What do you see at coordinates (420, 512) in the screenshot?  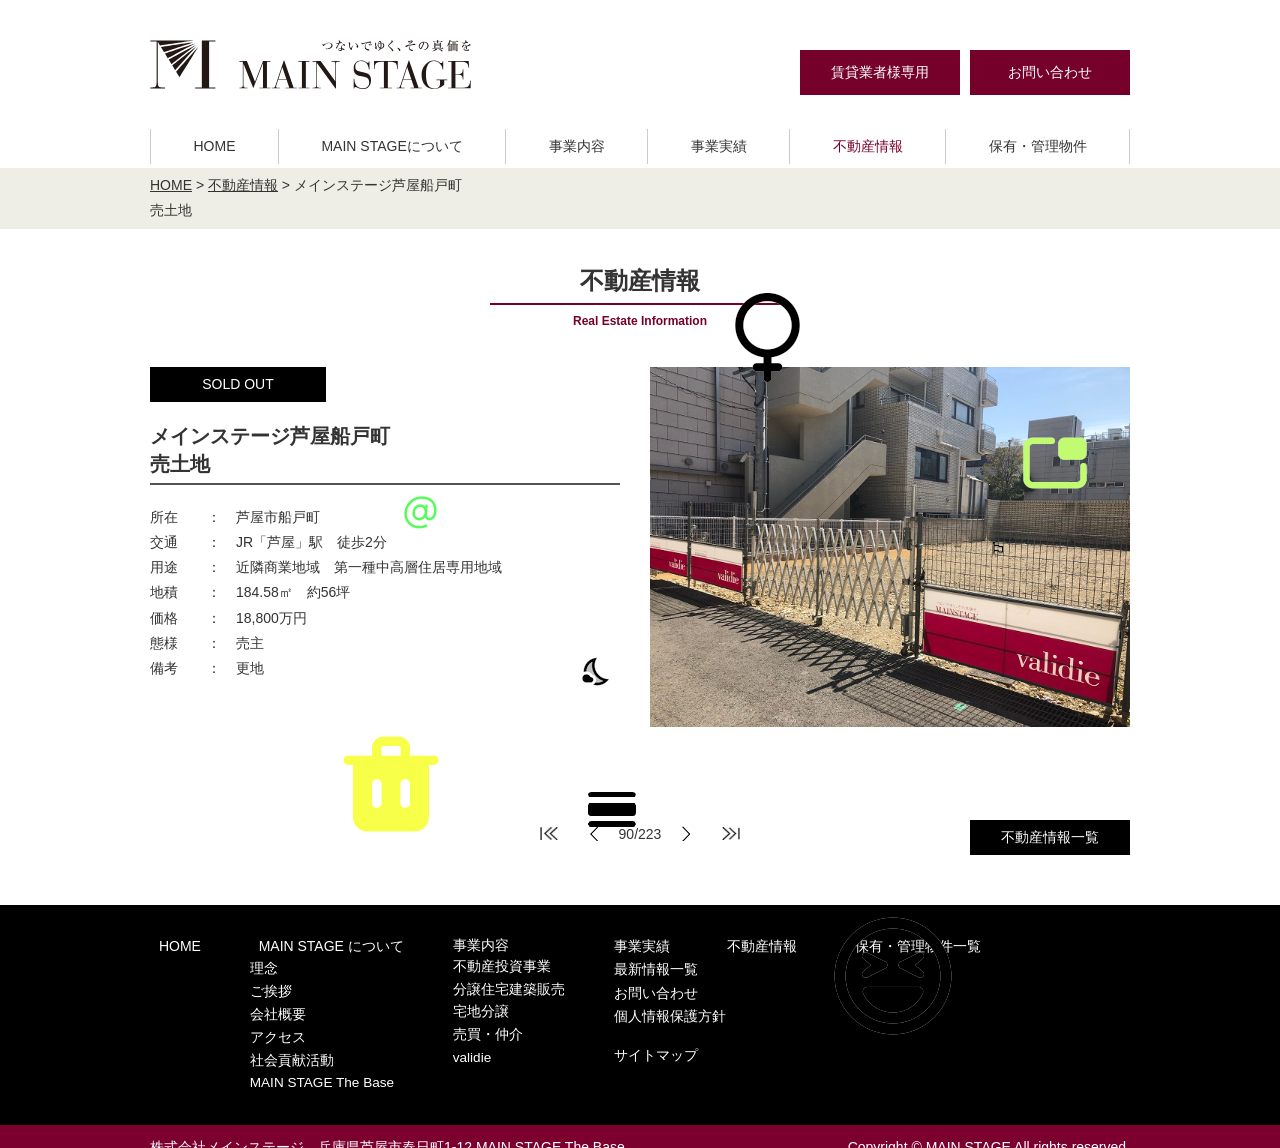 I see `compose a new email` at bounding box center [420, 512].